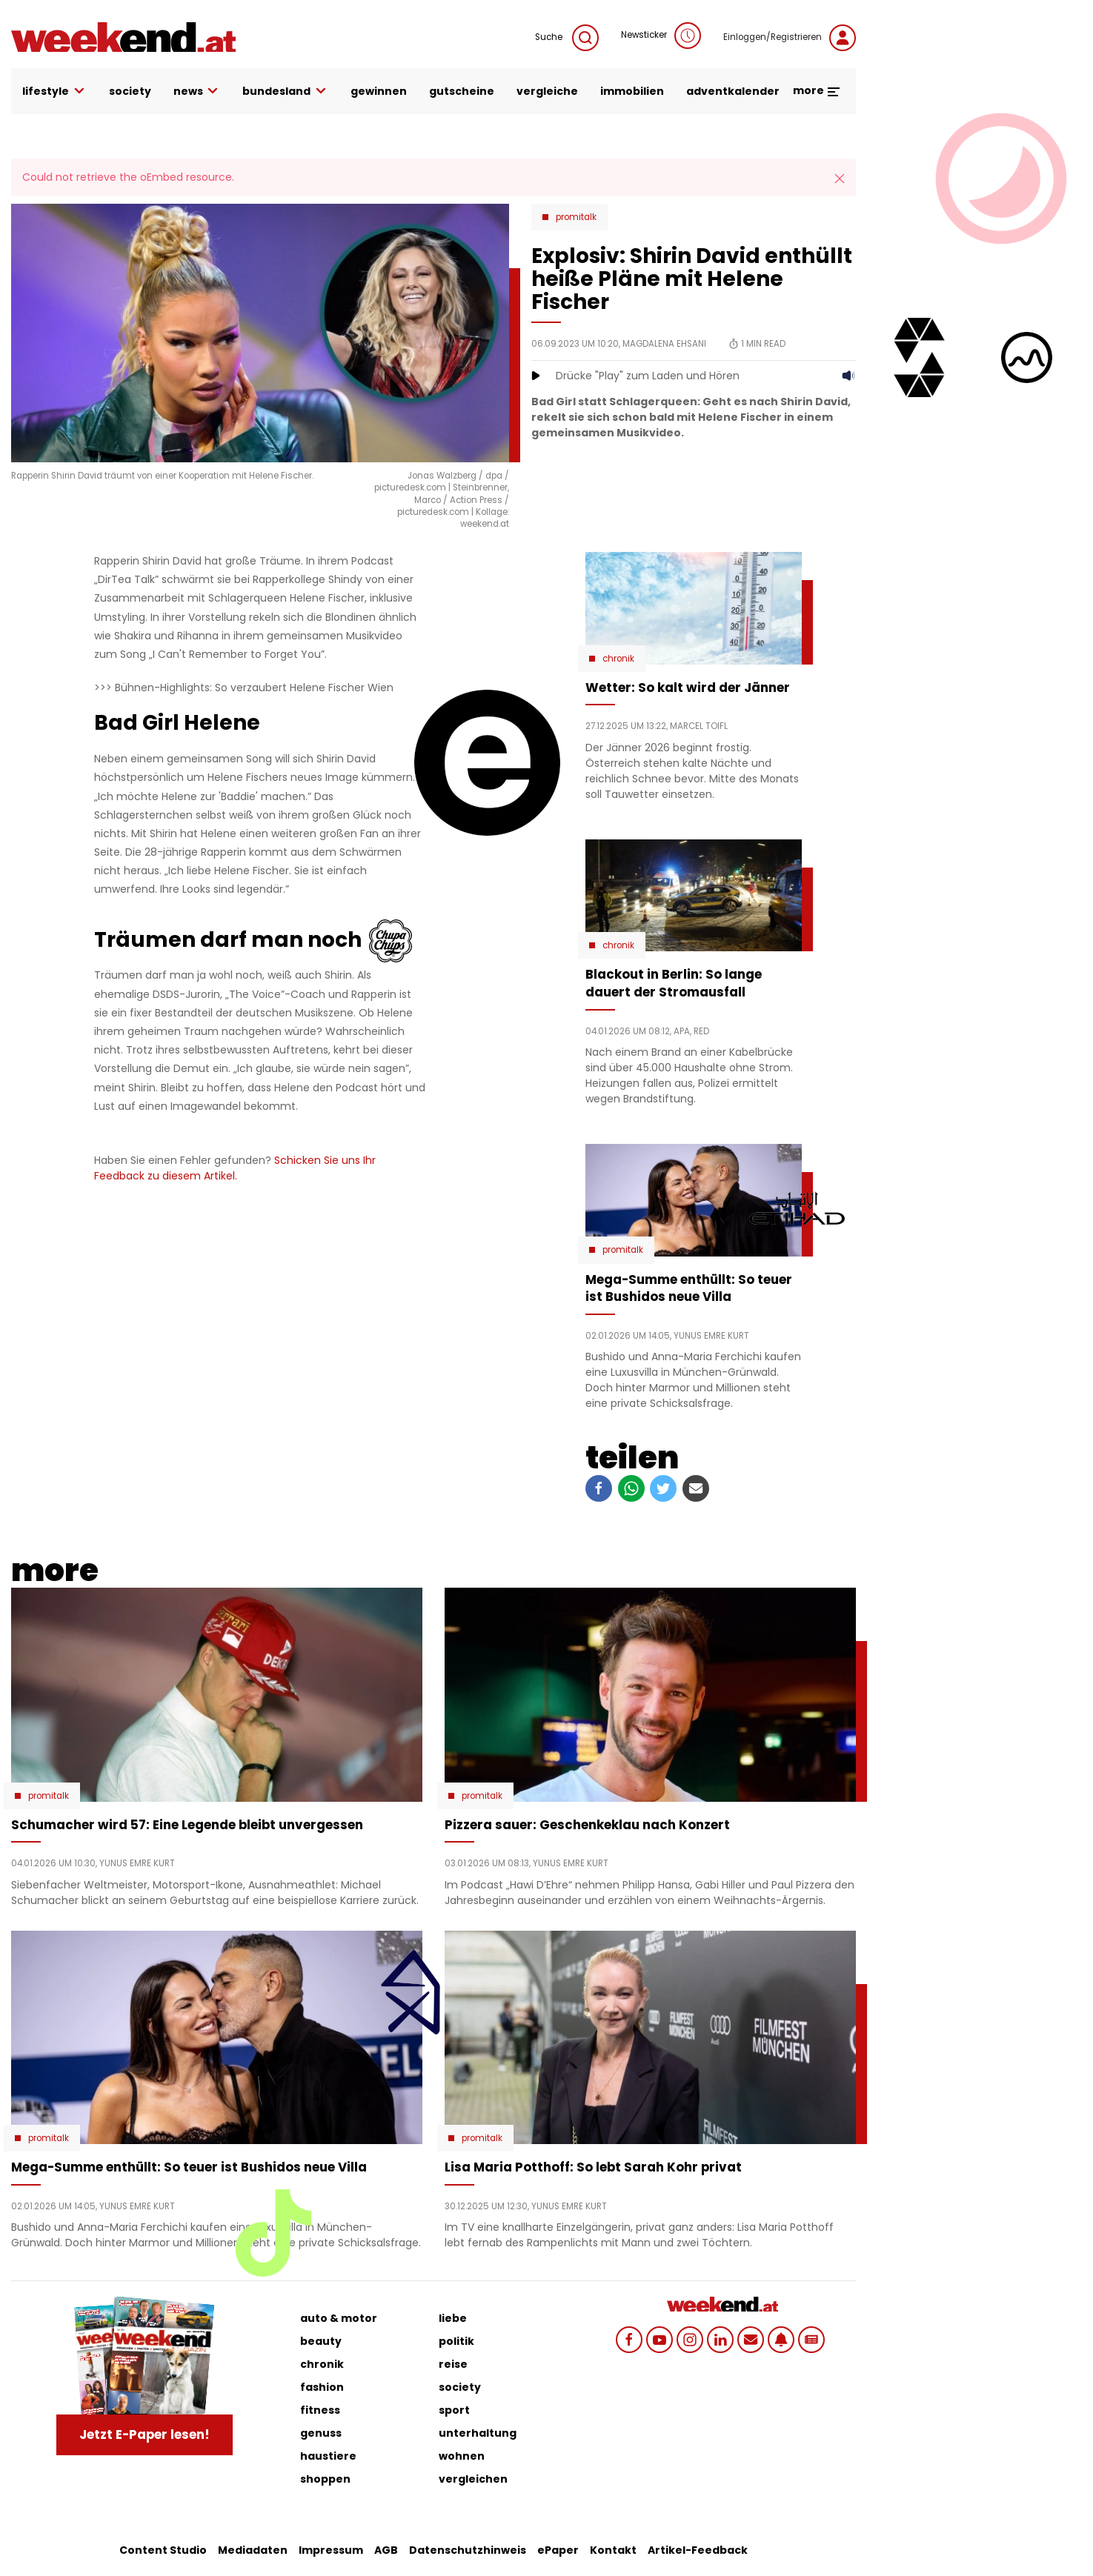 The width and height of the screenshot is (1093, 2576). Describe the element at coordinates (1026, 357) in the screenshot. I see `open the Flood torrent client` at that location.